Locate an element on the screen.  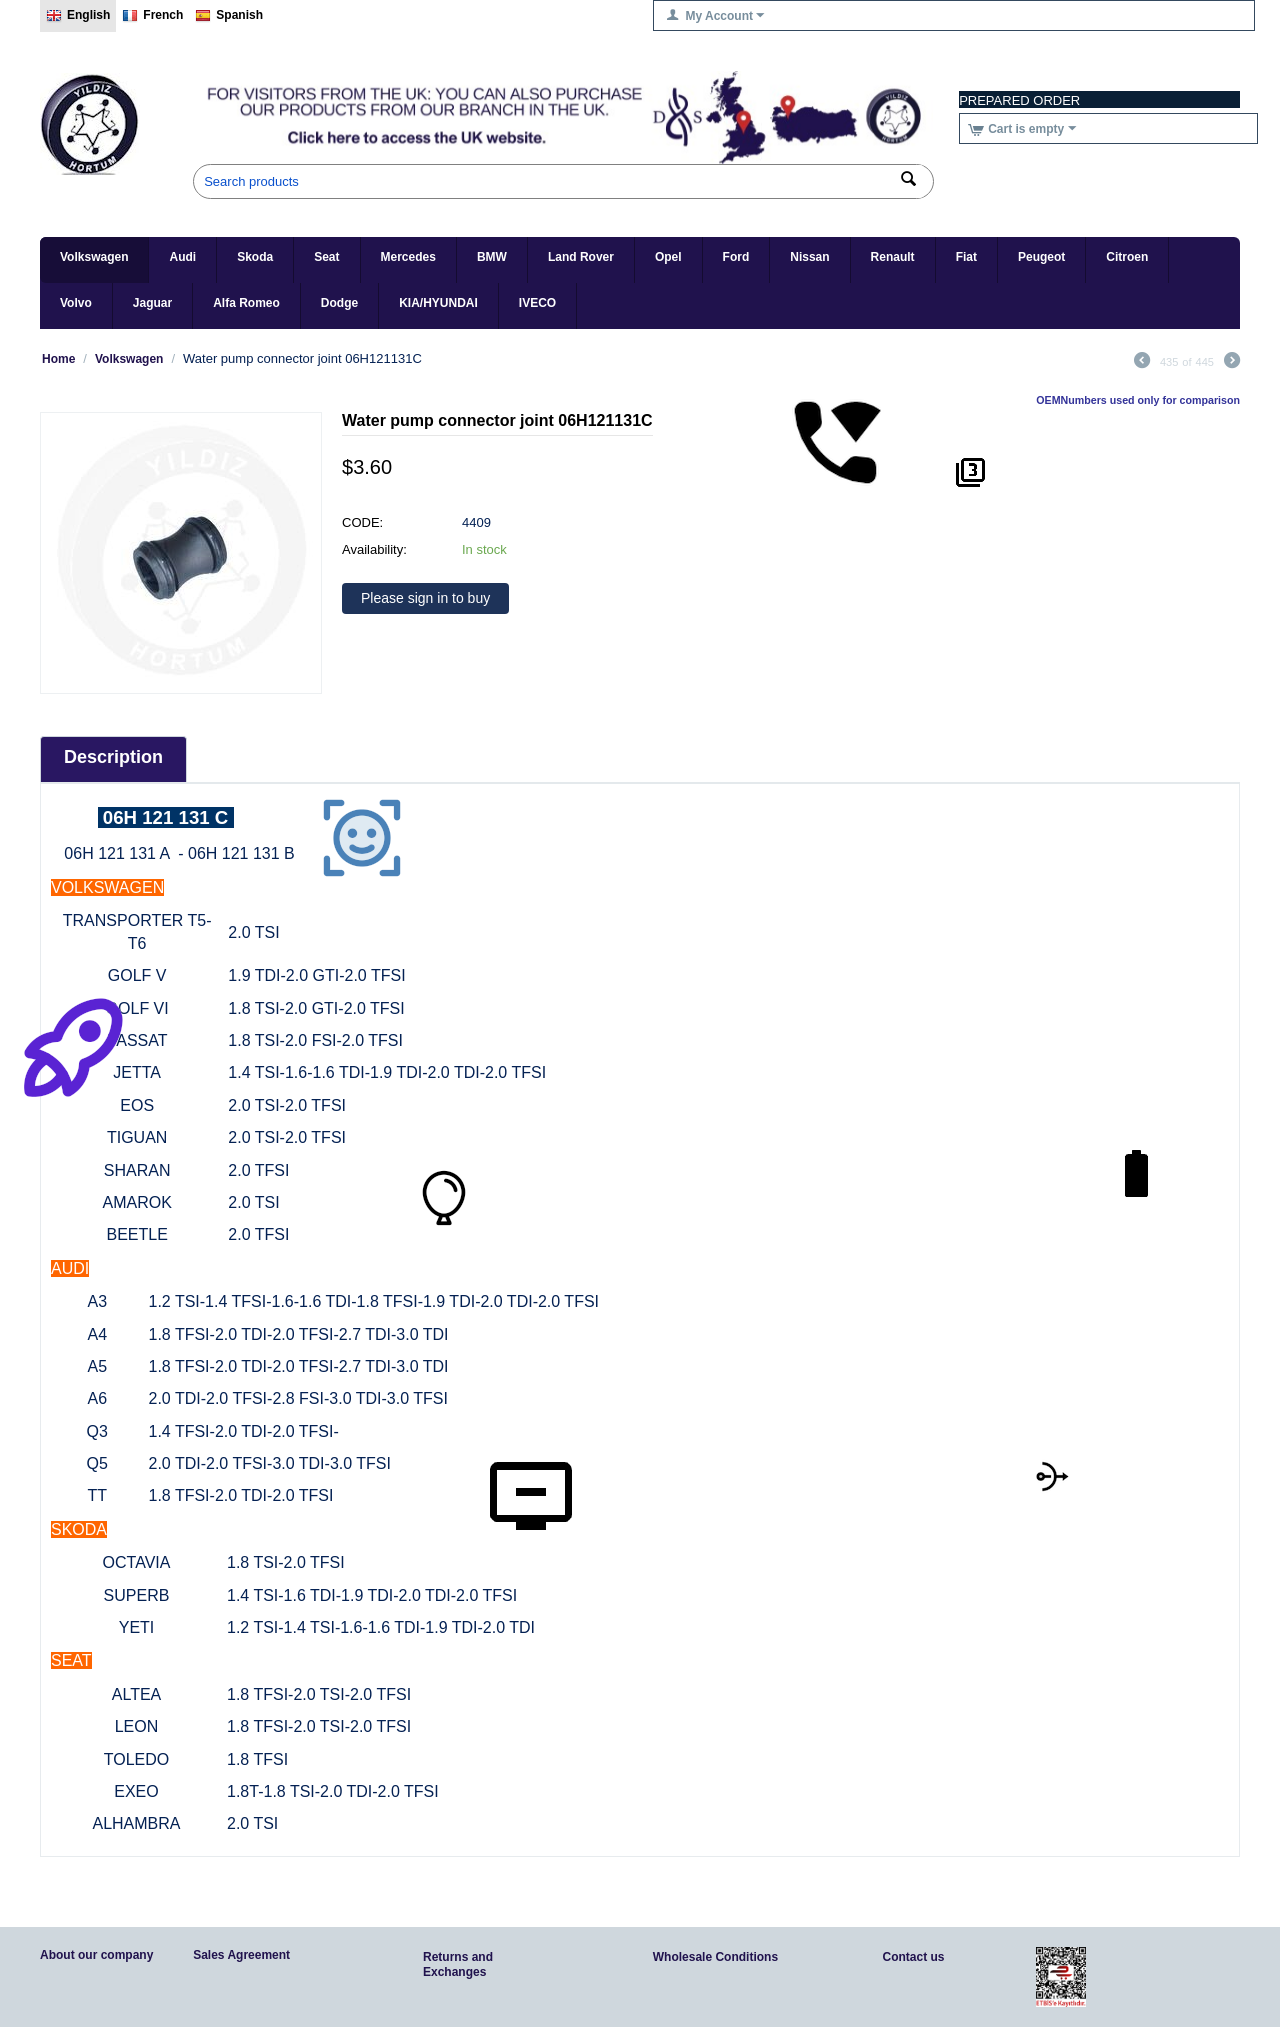
network address translation settings is located at coordinates (1052, 1476).